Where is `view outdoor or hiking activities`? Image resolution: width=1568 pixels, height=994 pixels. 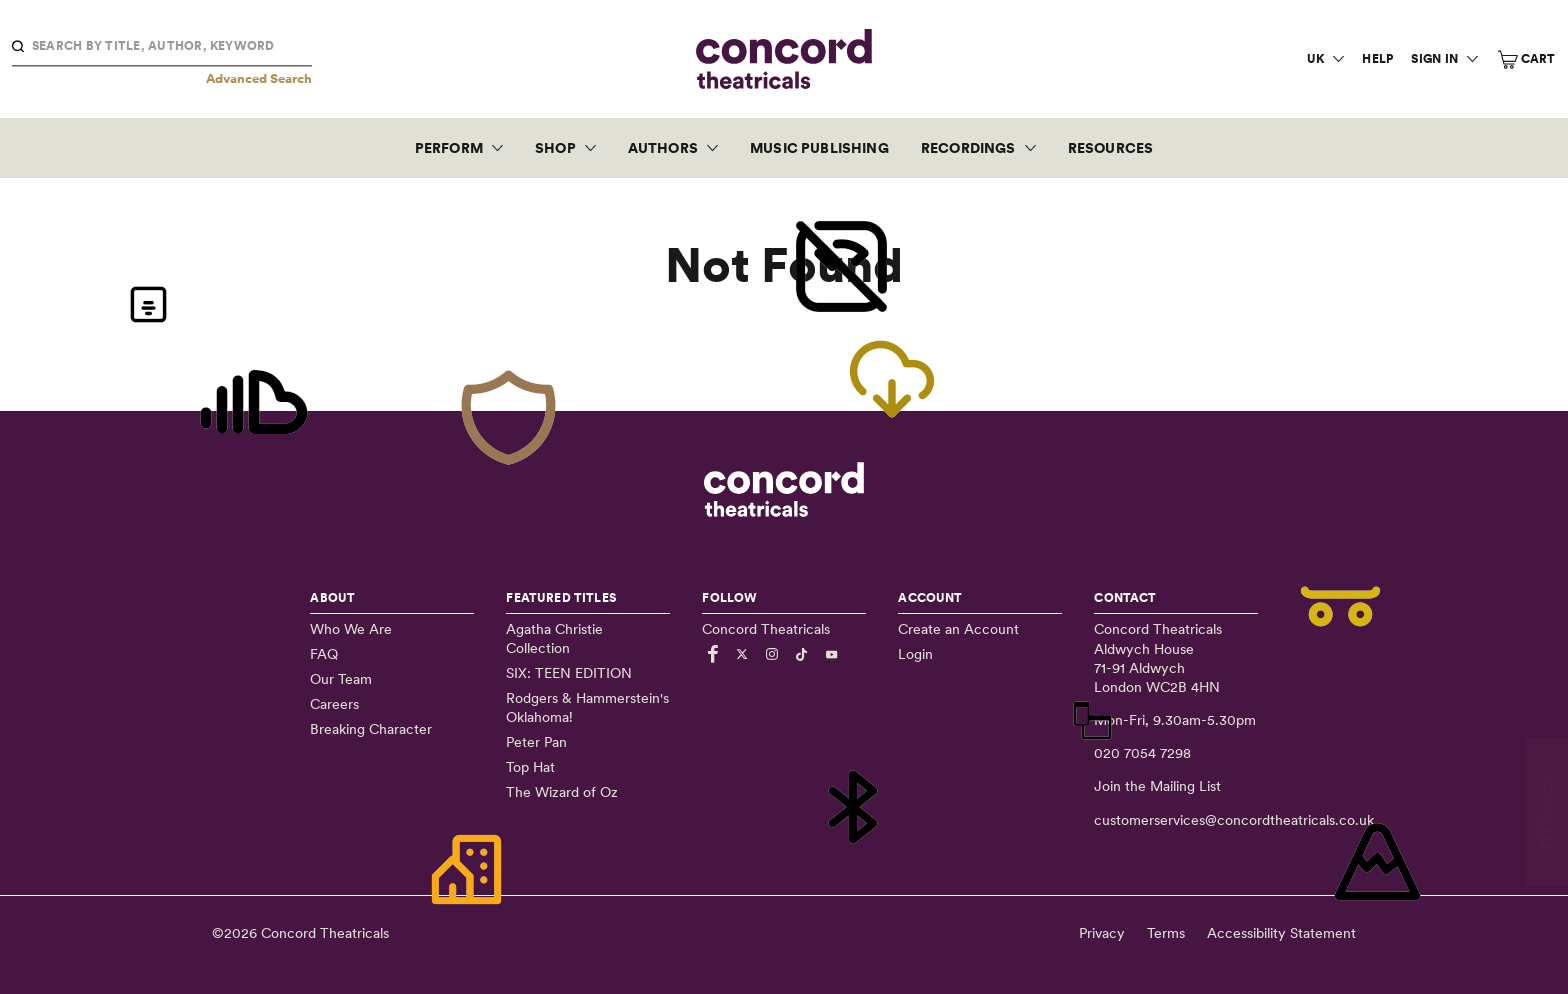 view outdoor or hiking activities is located at coordinates (1377, 861).